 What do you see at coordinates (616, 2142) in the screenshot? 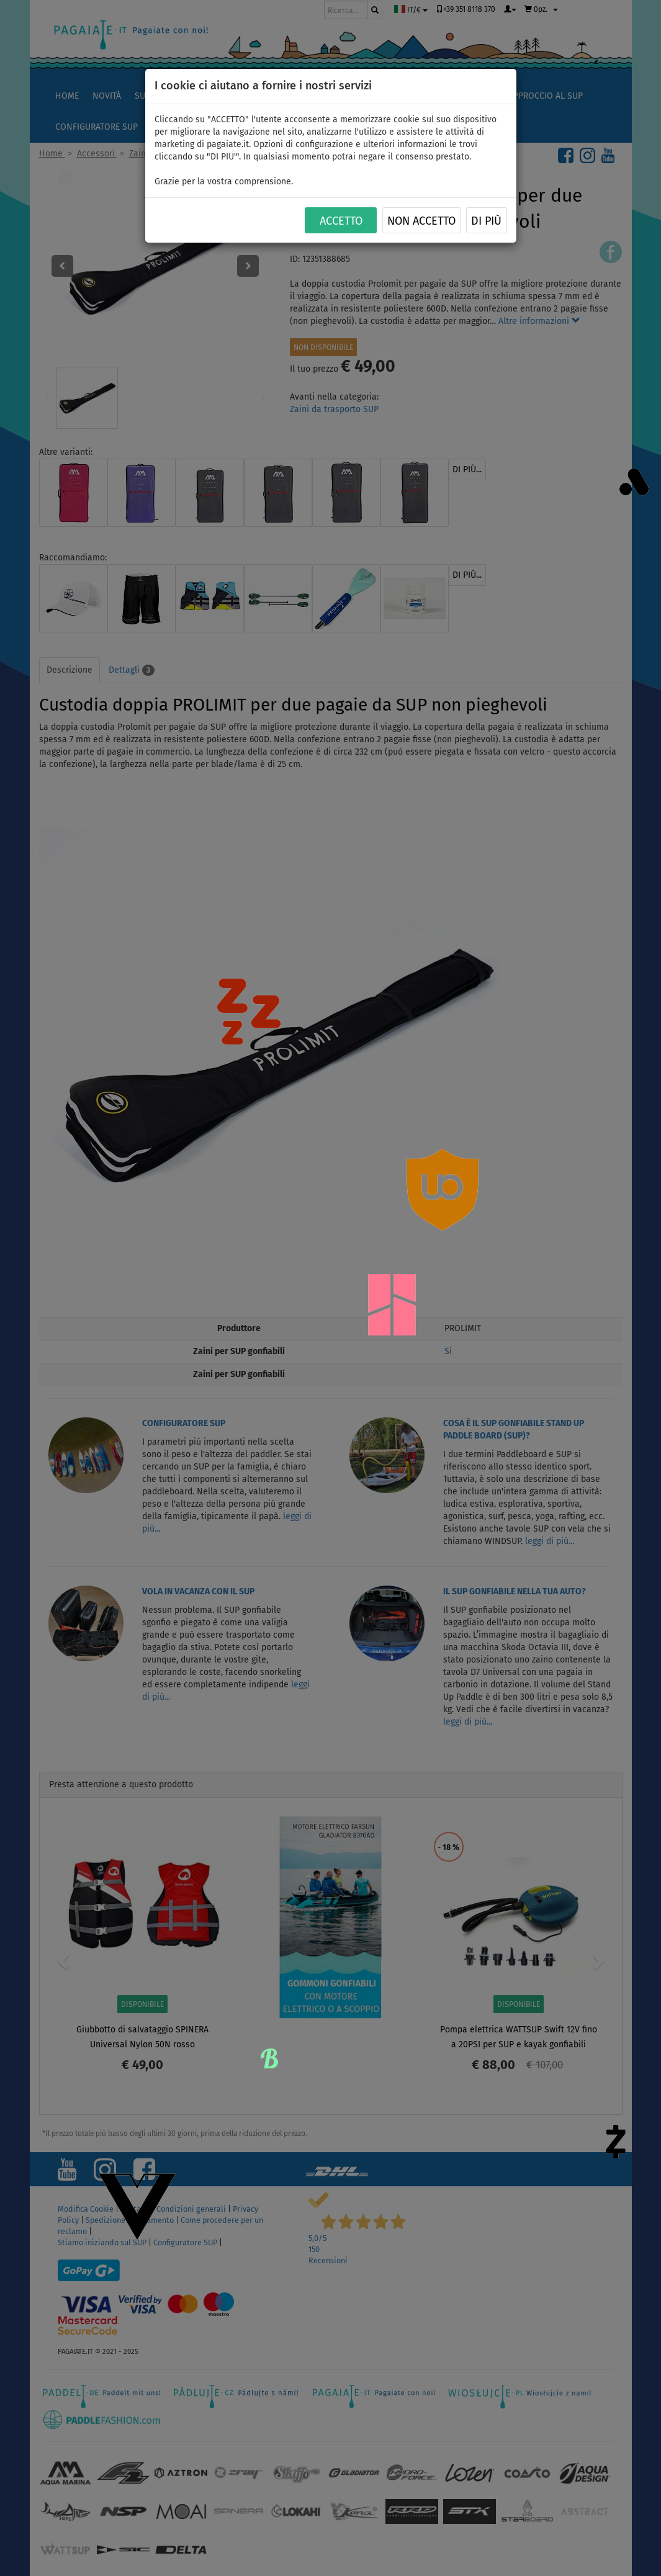
I see `send money with zelle` at bounding box center [616, 2142].